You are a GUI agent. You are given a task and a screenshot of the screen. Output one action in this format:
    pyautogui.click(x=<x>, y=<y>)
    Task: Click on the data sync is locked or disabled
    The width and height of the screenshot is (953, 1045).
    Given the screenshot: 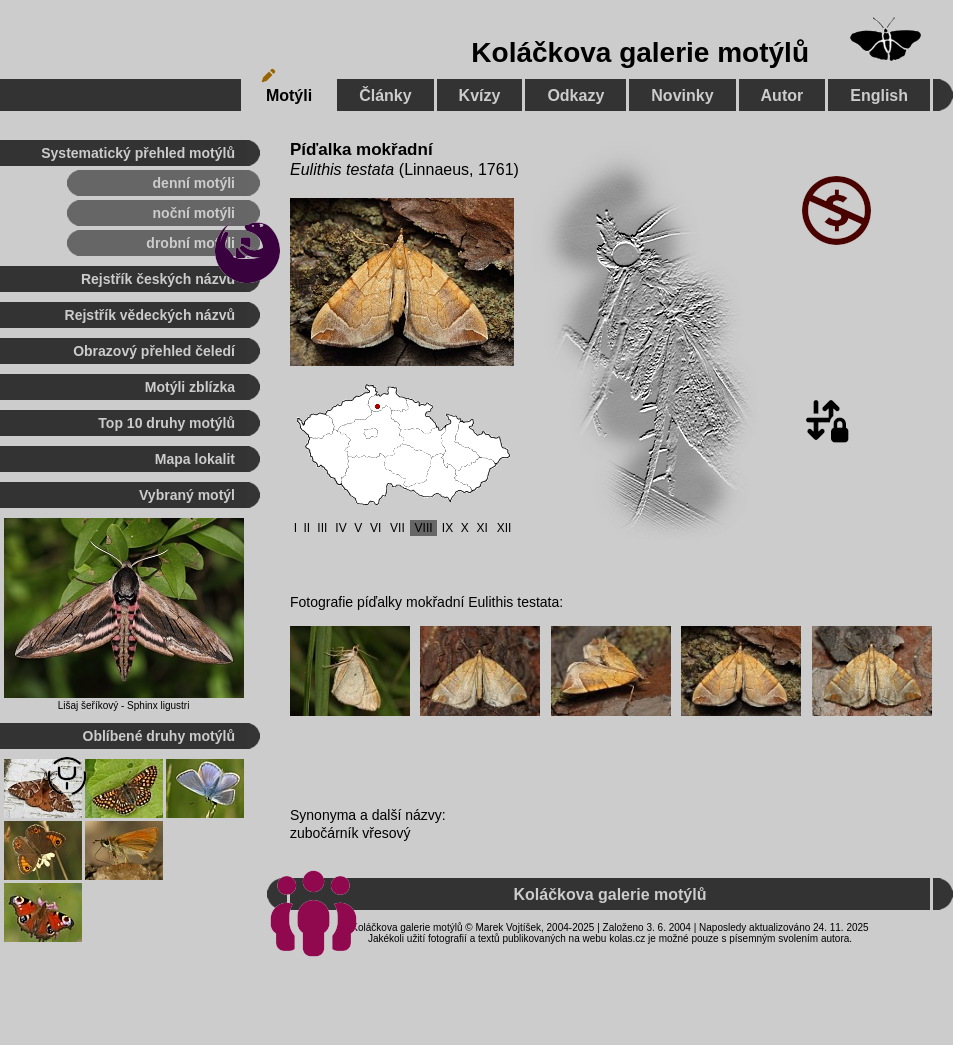 What is the action you would take?
    pyautogui.click(x=826, y=420)
    